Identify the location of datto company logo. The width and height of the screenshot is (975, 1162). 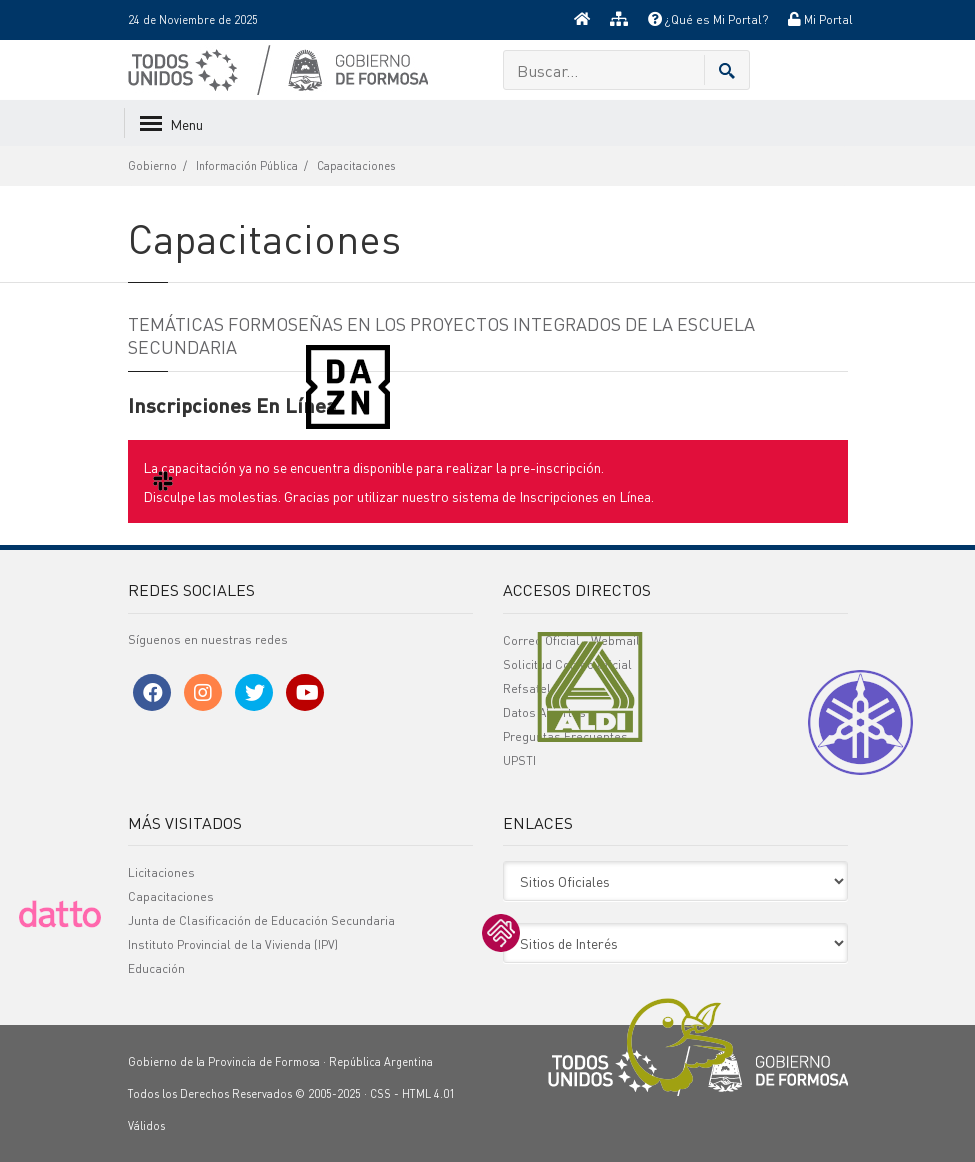
(60, 914).